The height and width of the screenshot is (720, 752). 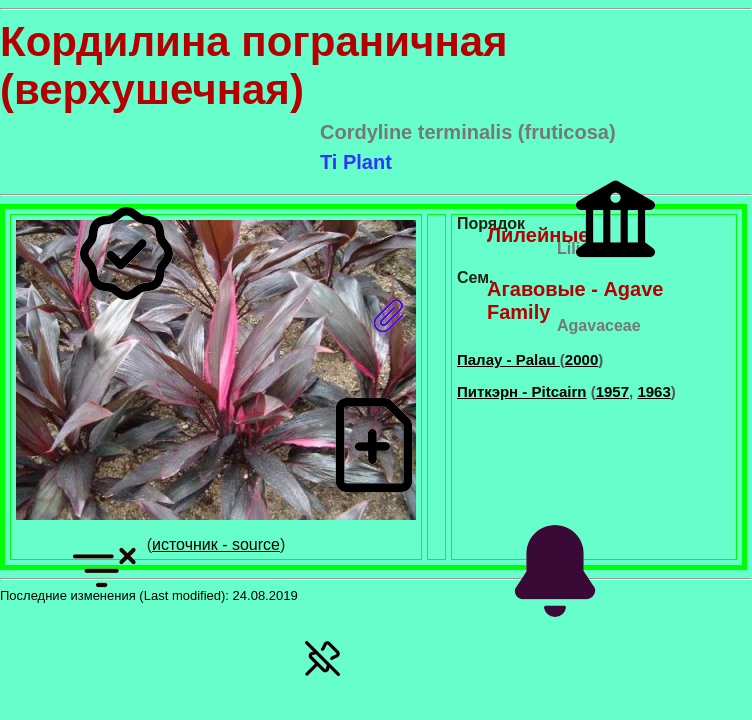 I want to click on add a new file, so click(x=371, y=445).